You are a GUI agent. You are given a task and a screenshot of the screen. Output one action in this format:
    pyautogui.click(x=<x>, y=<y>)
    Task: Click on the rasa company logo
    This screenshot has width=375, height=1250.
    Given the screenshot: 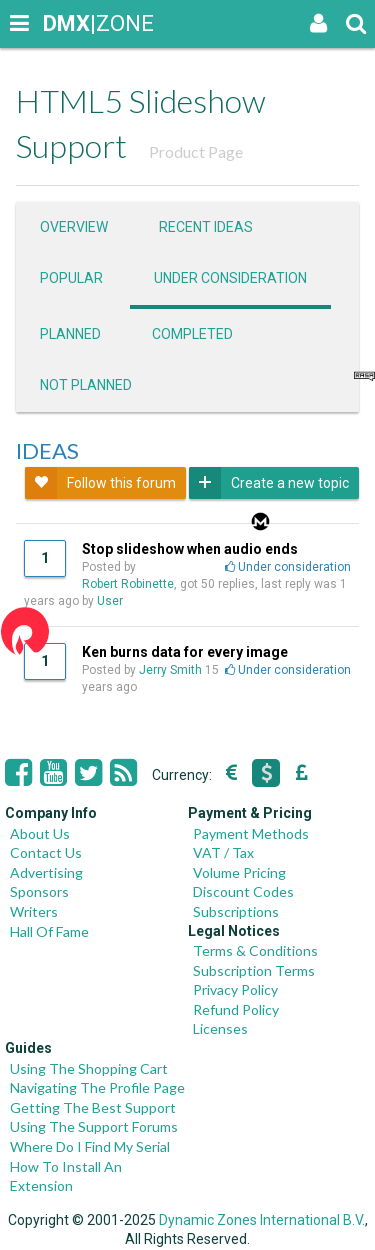 What is the action you would take?
    pyautogui.click(x=364, y=376)
    